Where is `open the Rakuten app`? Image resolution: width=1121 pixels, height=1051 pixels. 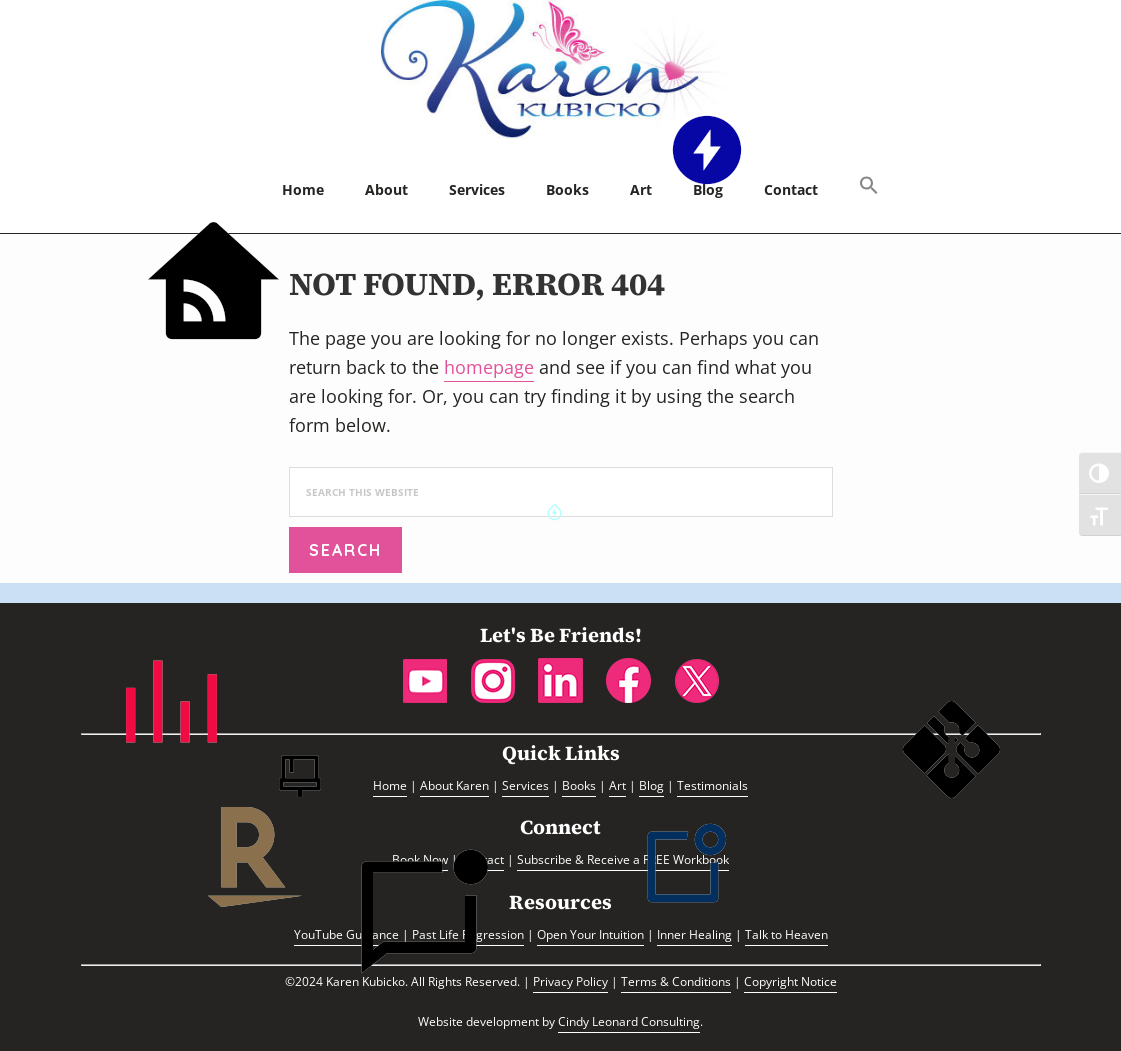 open the Rakuten app is located at coordinates (255, 857).